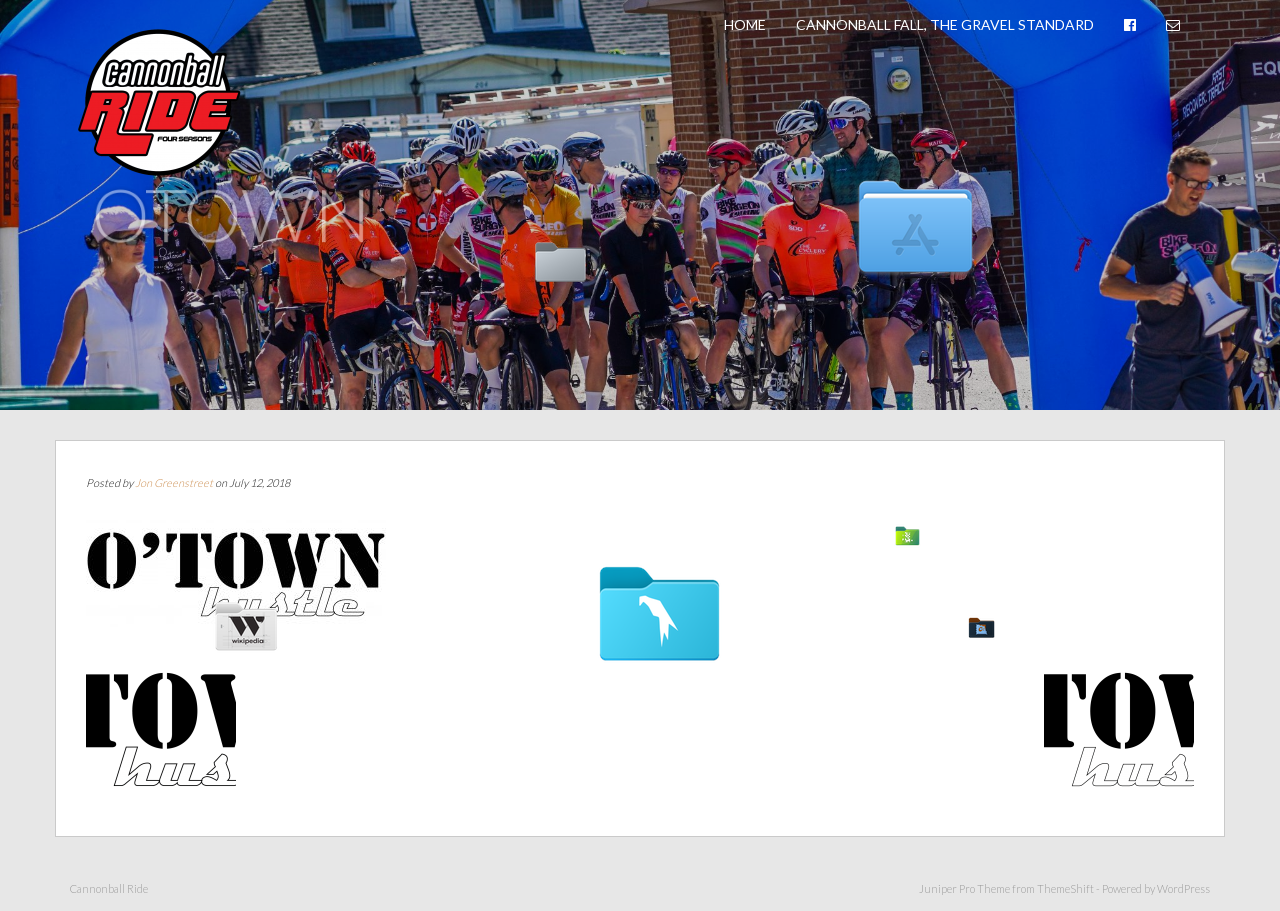 This screenshot has width=1280, height=911. What do you see at coordinates (560, 263) in the screenshot?
I see `open a folder to view its contents` at bounding box center [560, 263].